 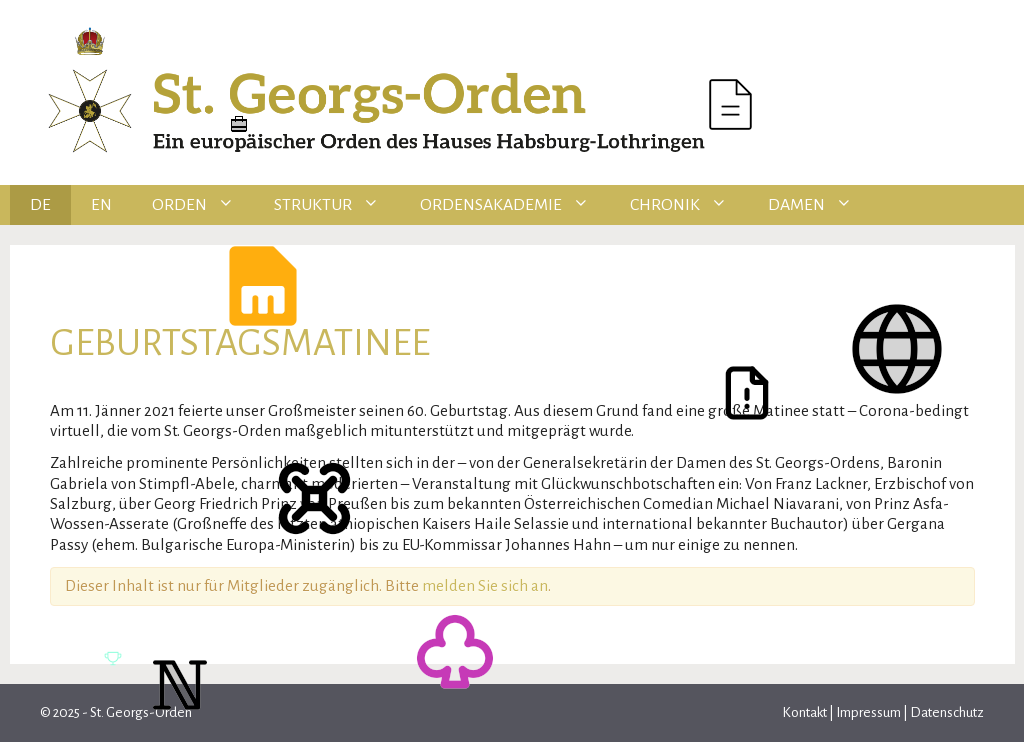 I want to click on indicates a file with an error or warning, so click(x=747, y=393).